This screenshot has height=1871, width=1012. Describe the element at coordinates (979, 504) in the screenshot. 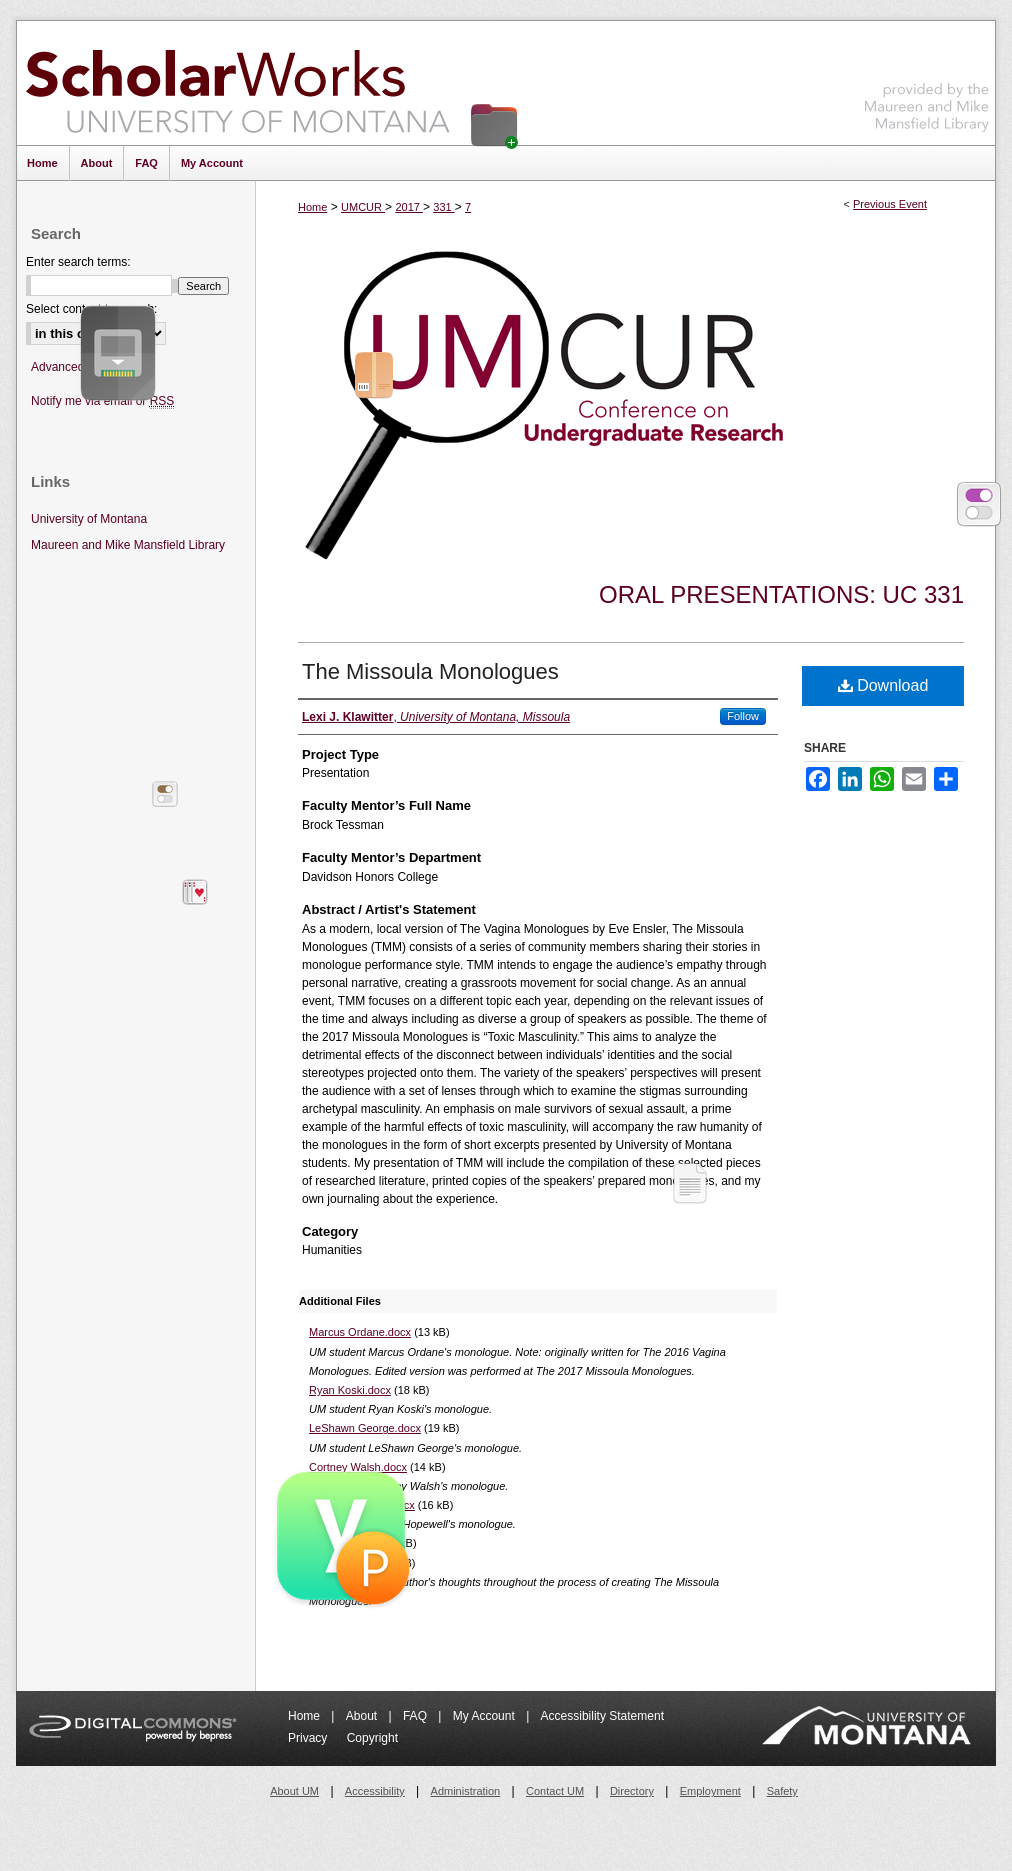

I see `open system tweaks or settings customization` at that location.